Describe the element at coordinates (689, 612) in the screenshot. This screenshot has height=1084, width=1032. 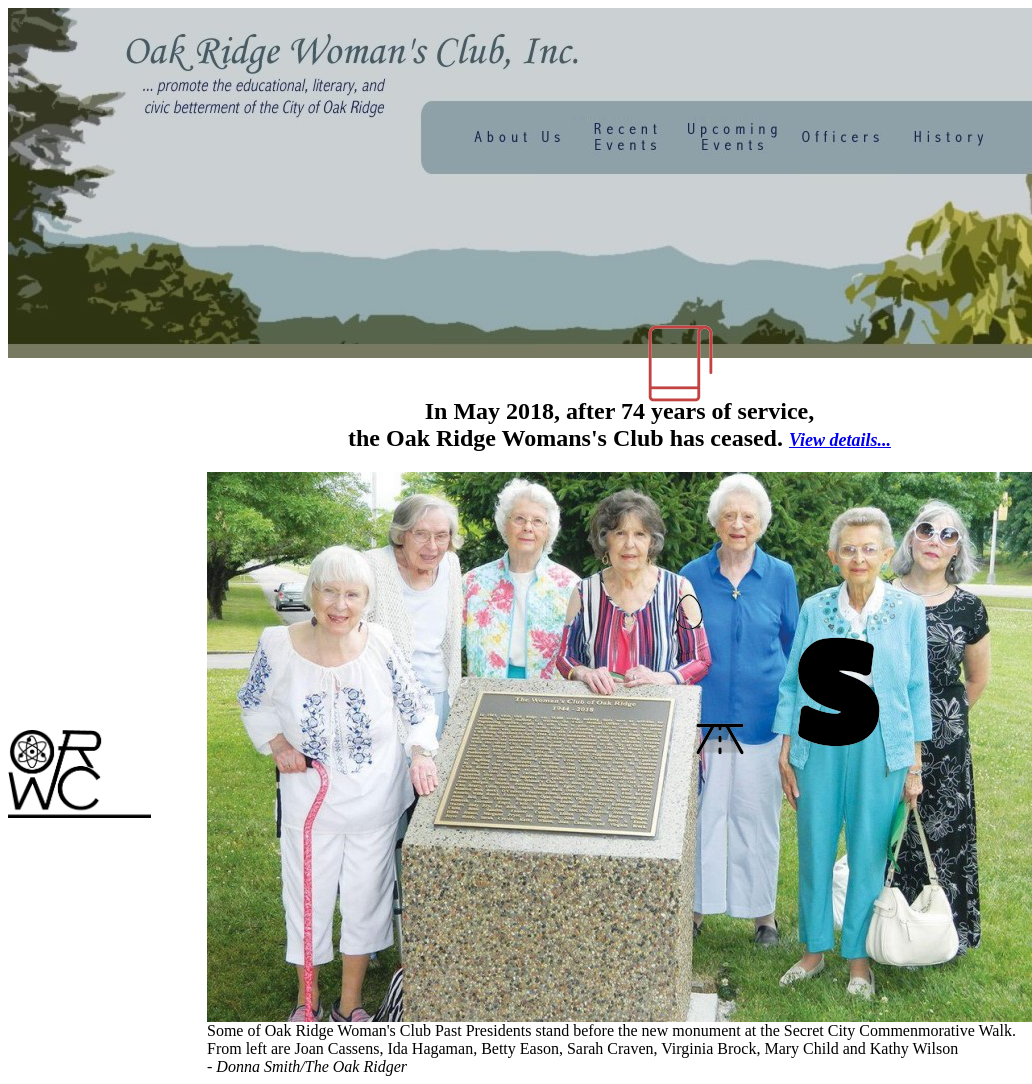
I see `indicates egg or egg-containing ingredient` at that location.